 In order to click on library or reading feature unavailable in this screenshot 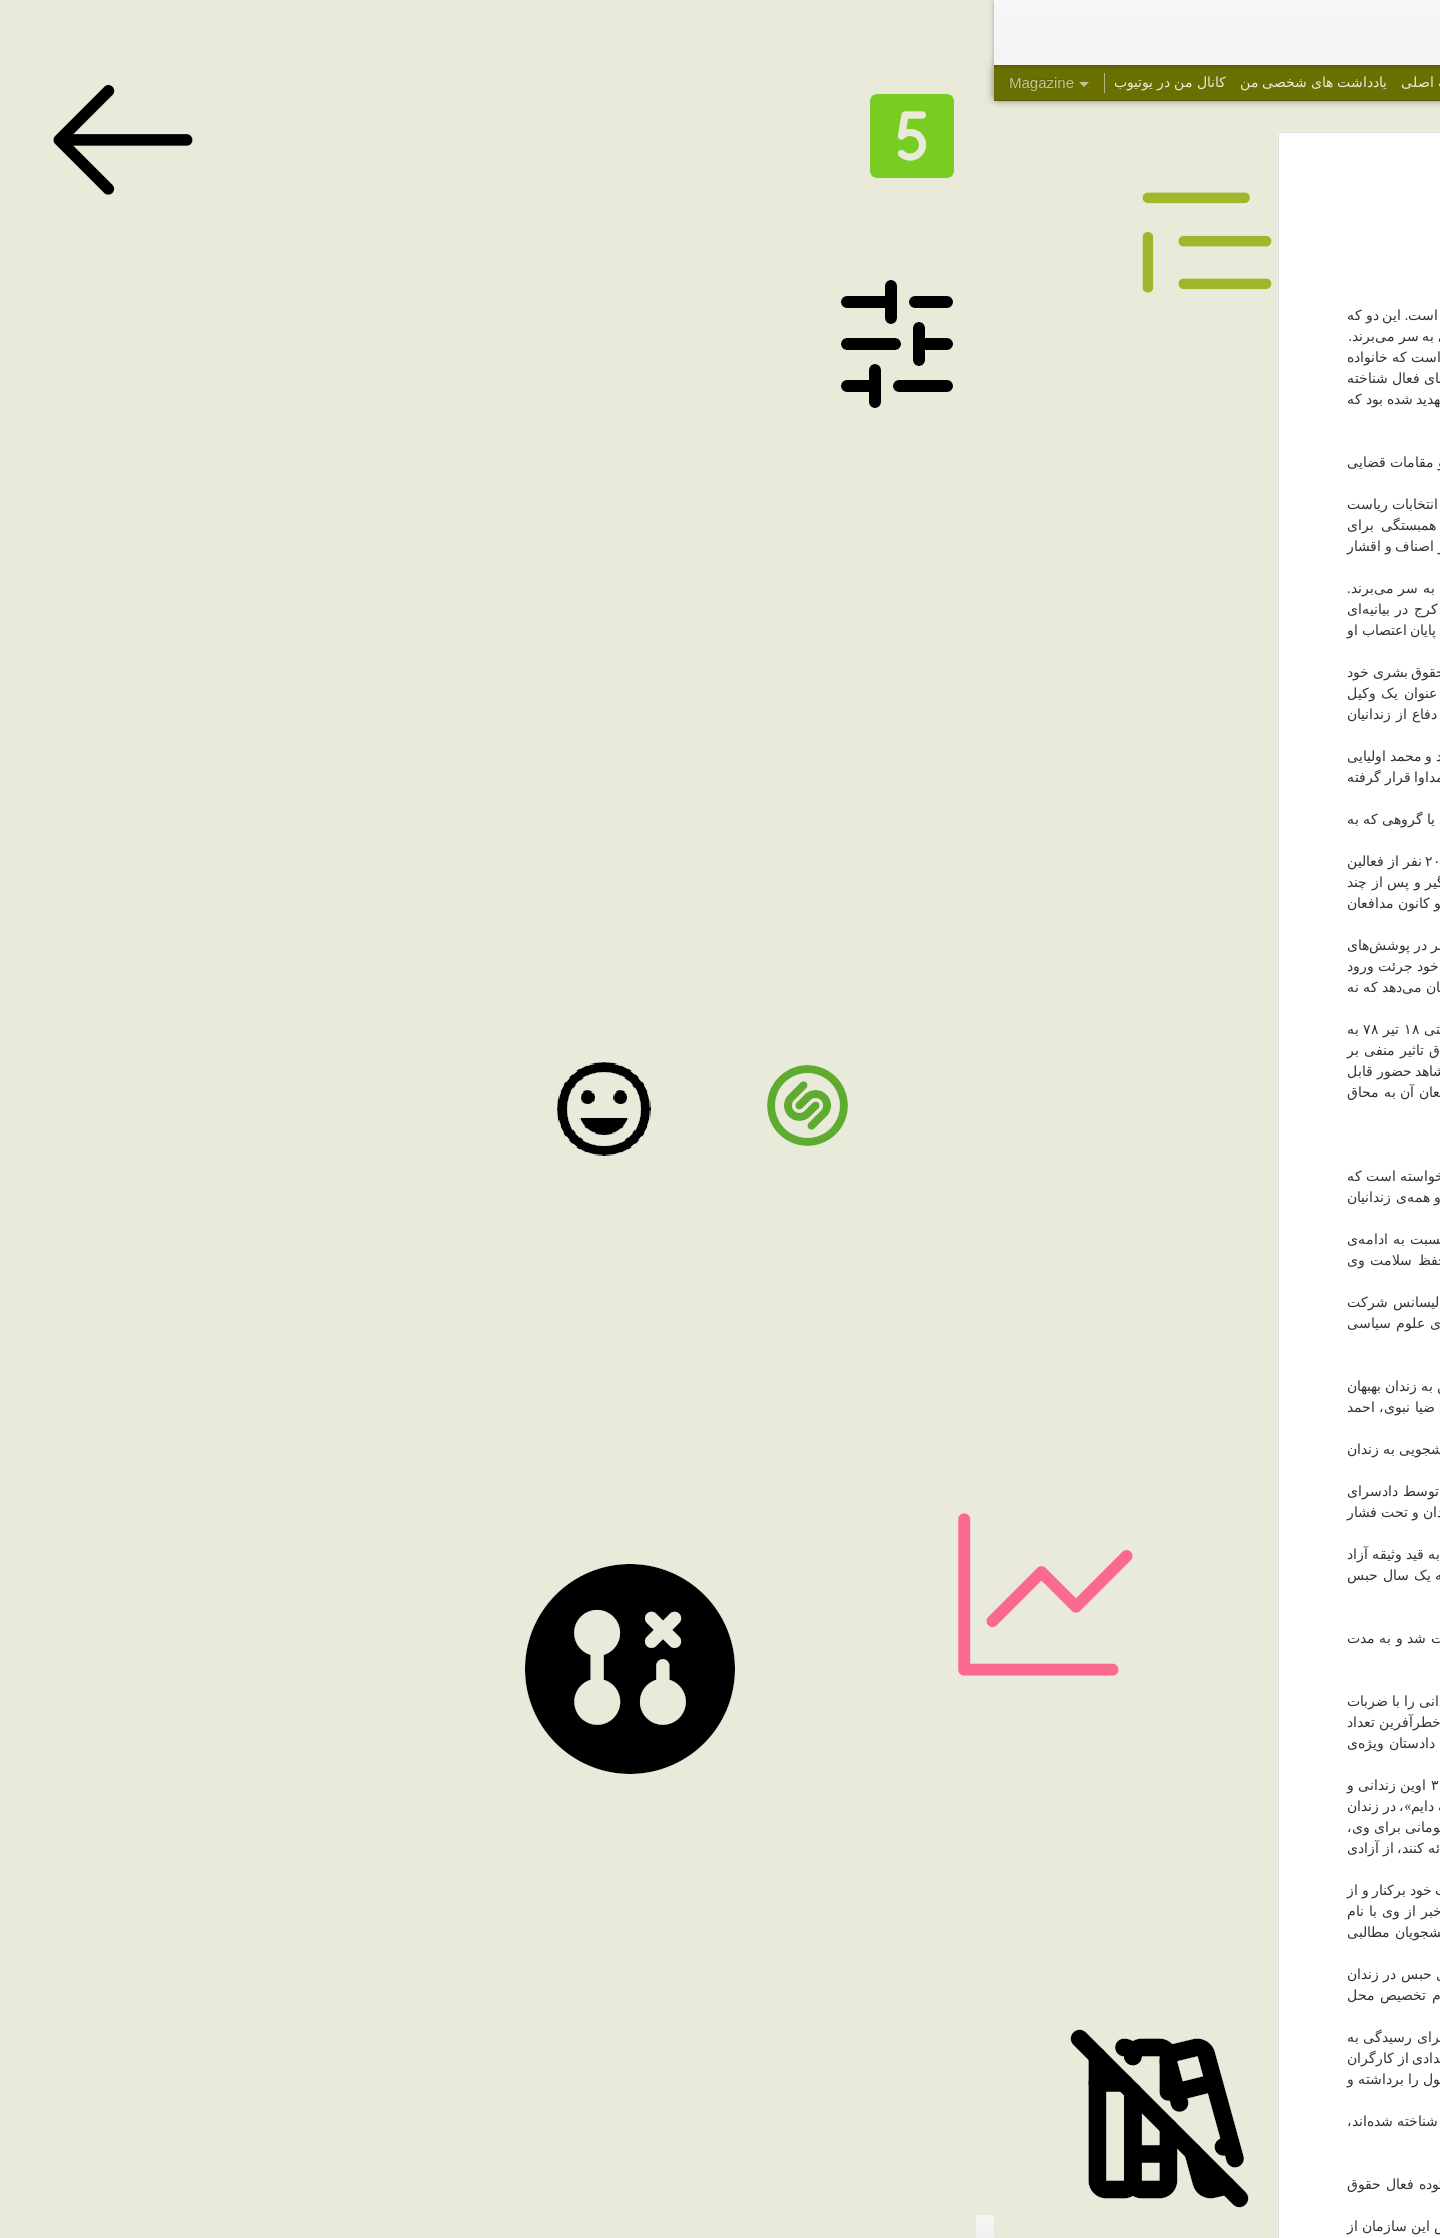, I will do `click(1159, 2118)`.